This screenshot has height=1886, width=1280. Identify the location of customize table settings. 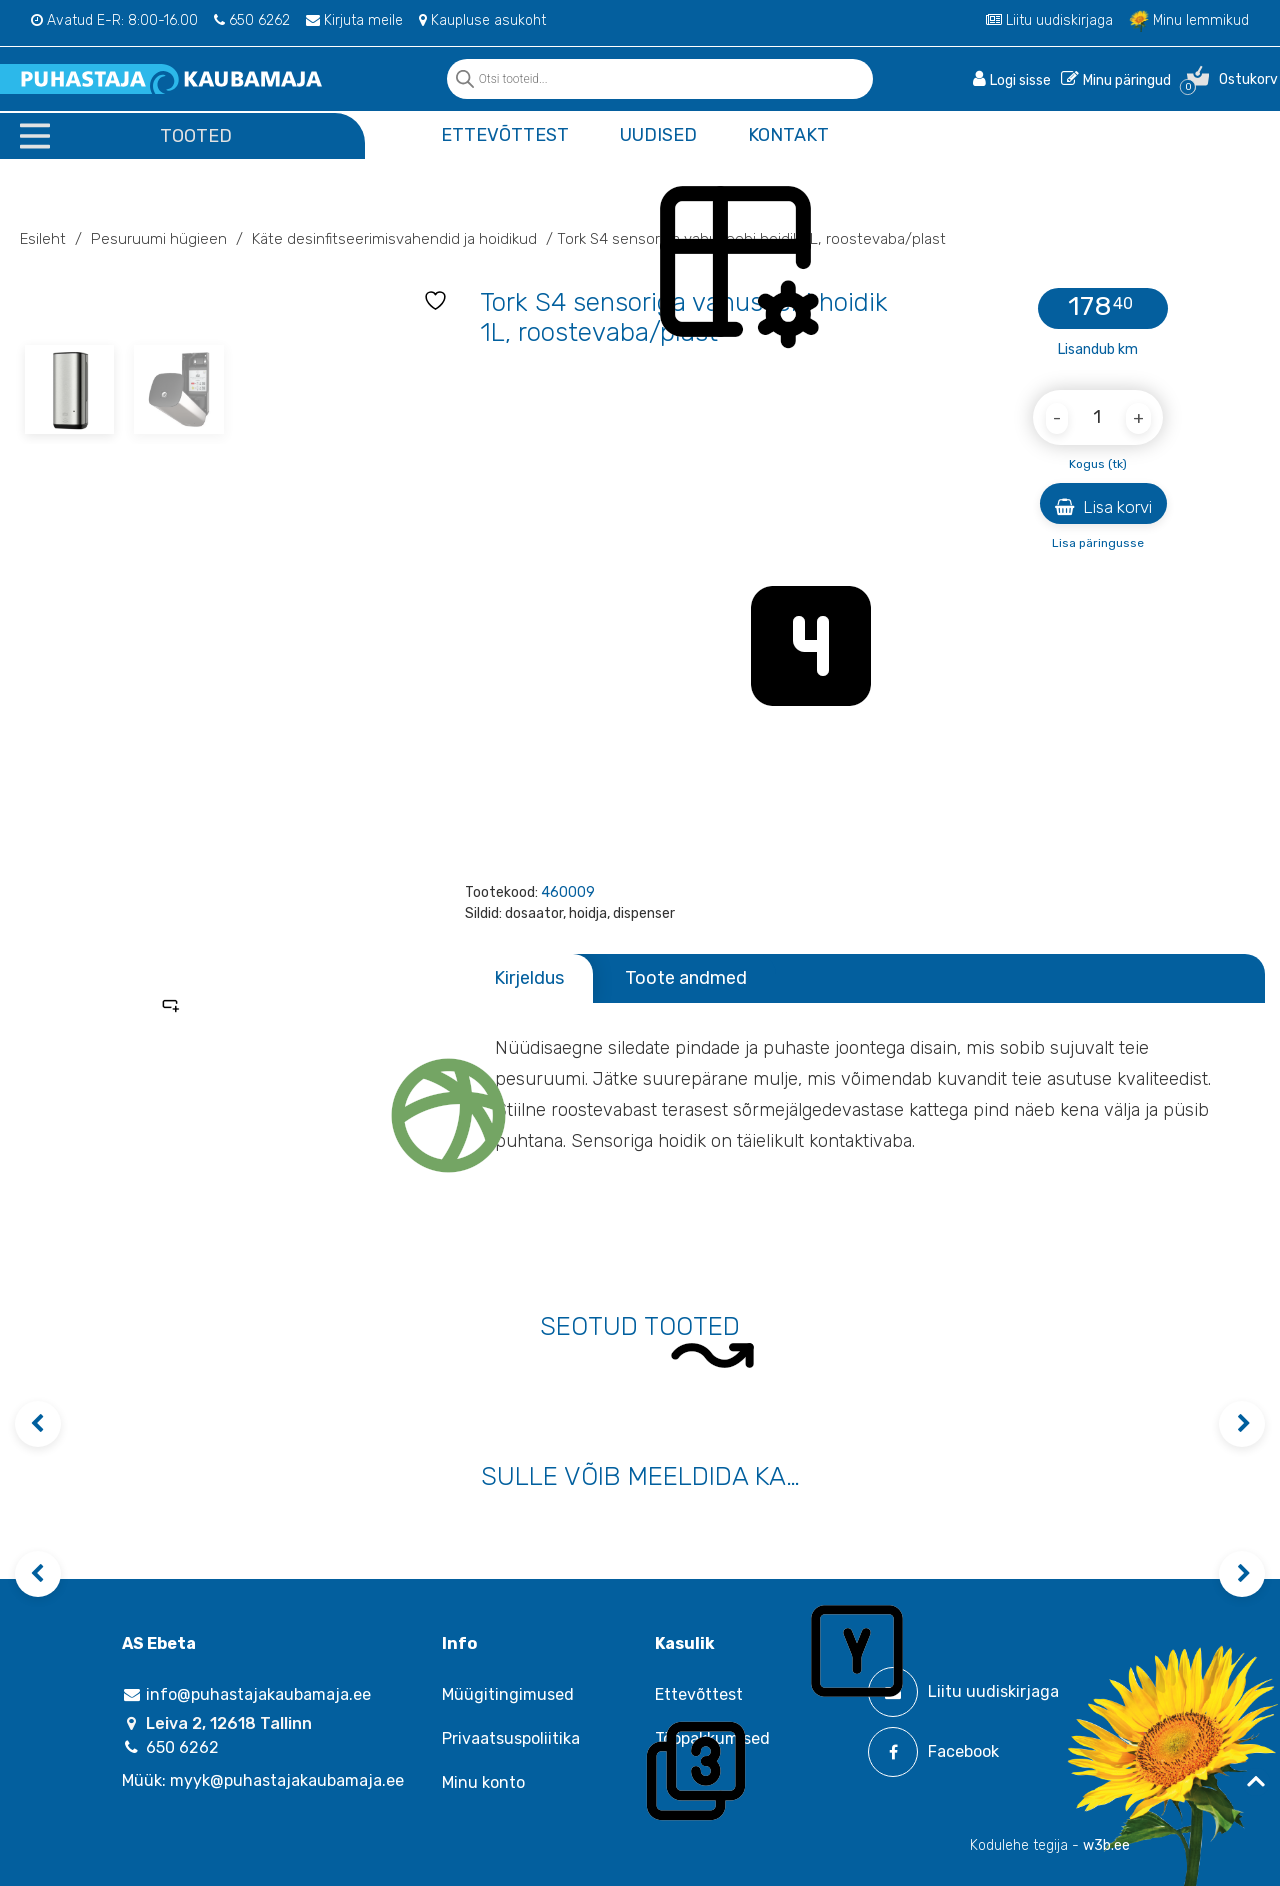
(735, 261).